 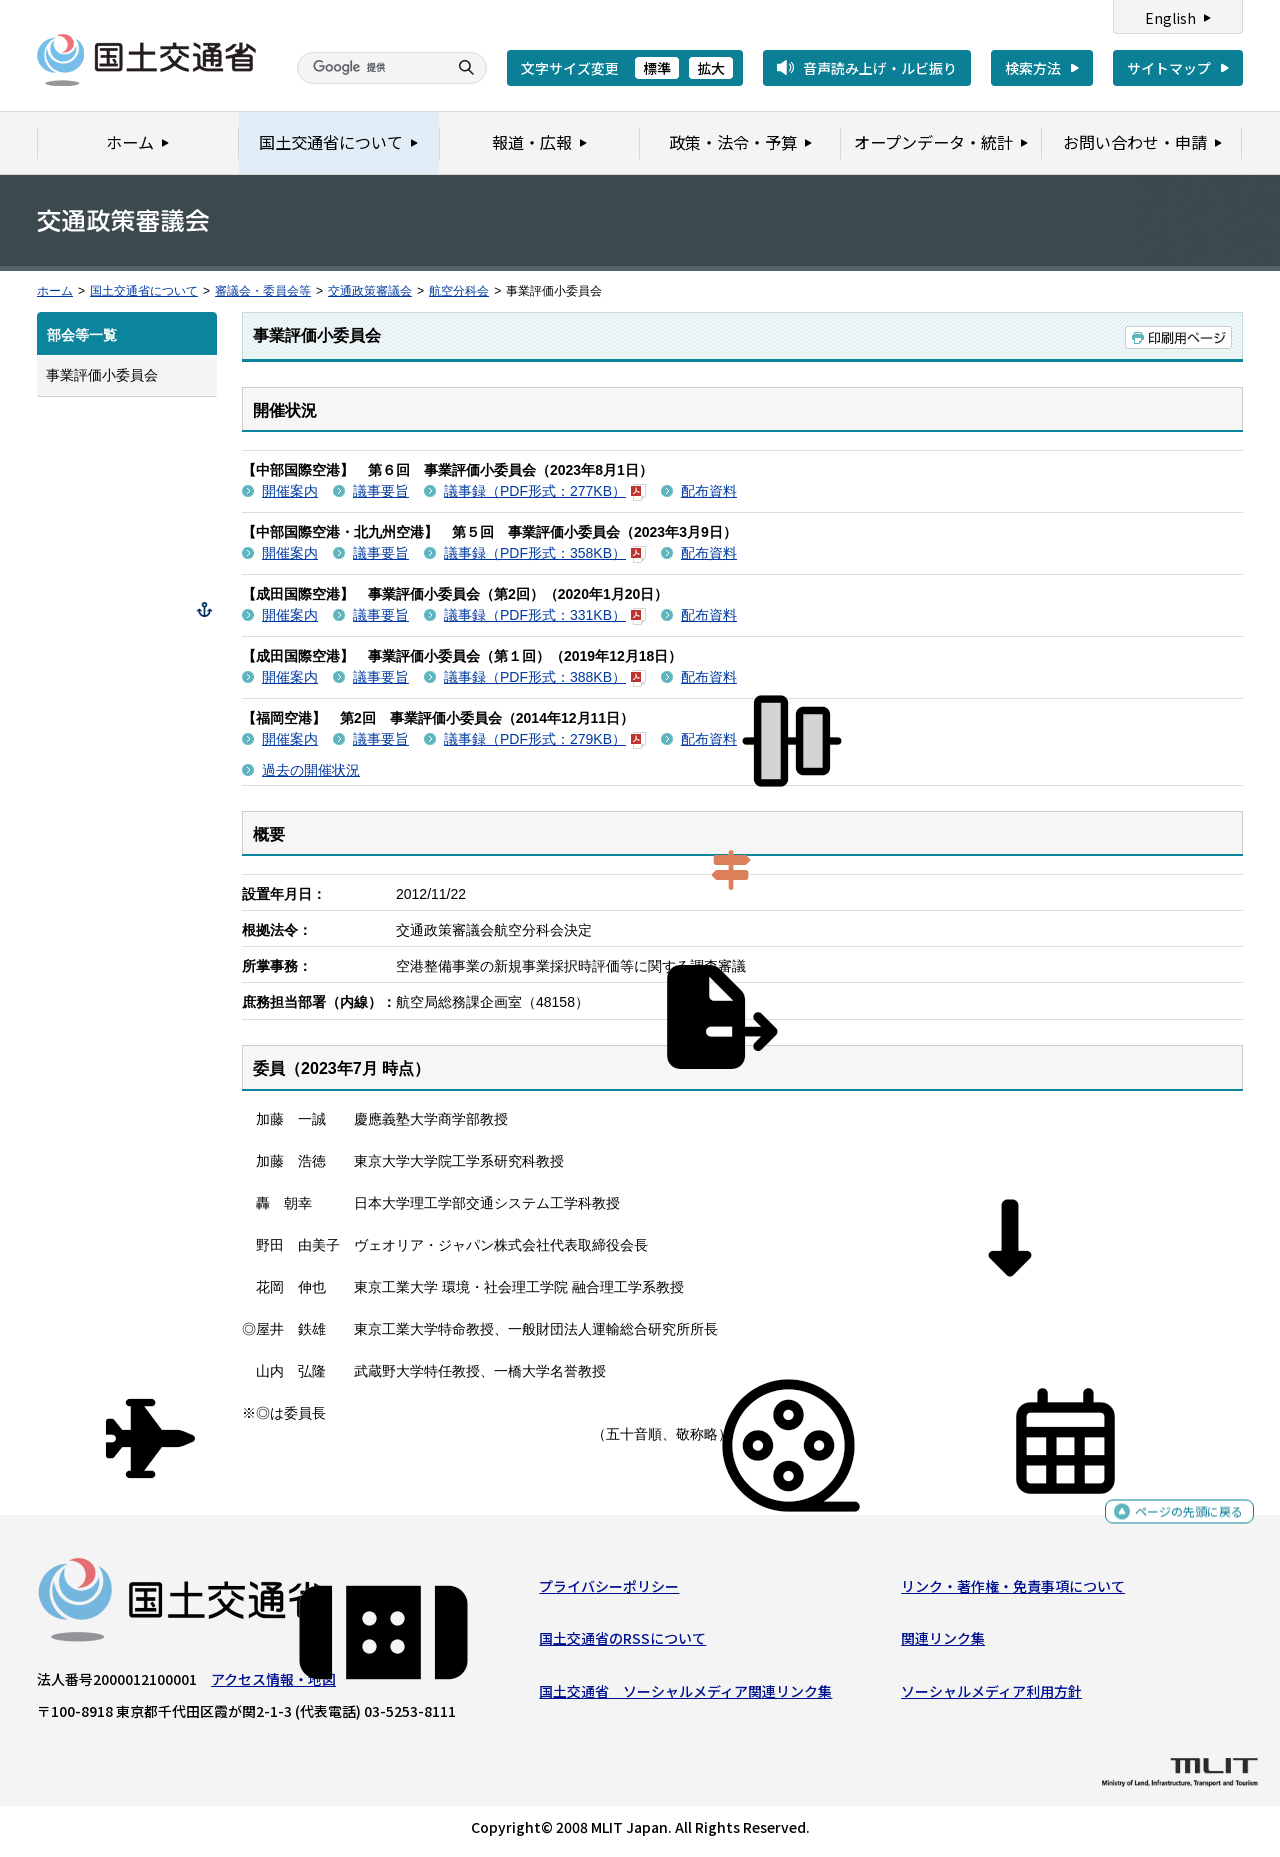 I want to click on export file or document, so click(x=719, y=1017).